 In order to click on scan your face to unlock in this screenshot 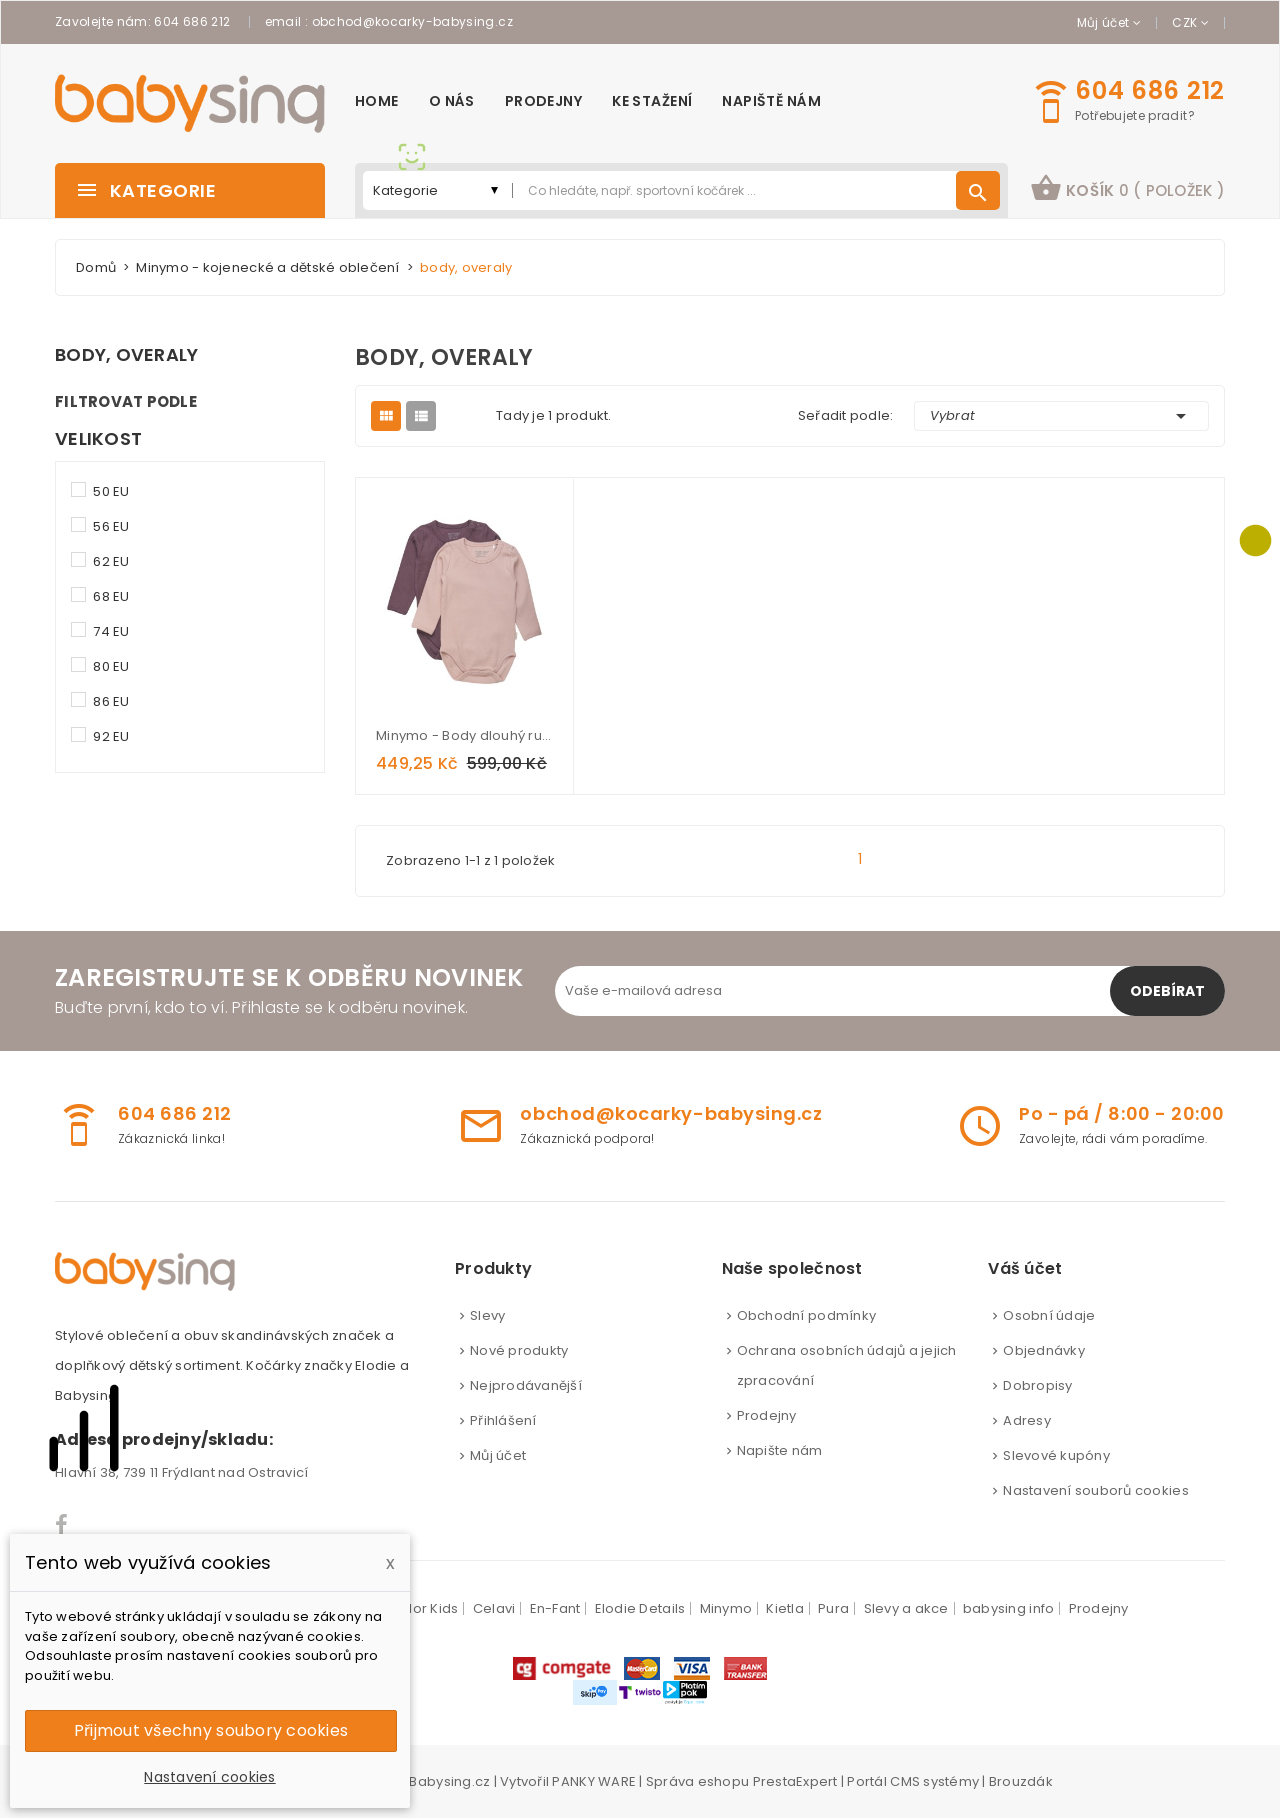, I will do `click(412, 157)`.